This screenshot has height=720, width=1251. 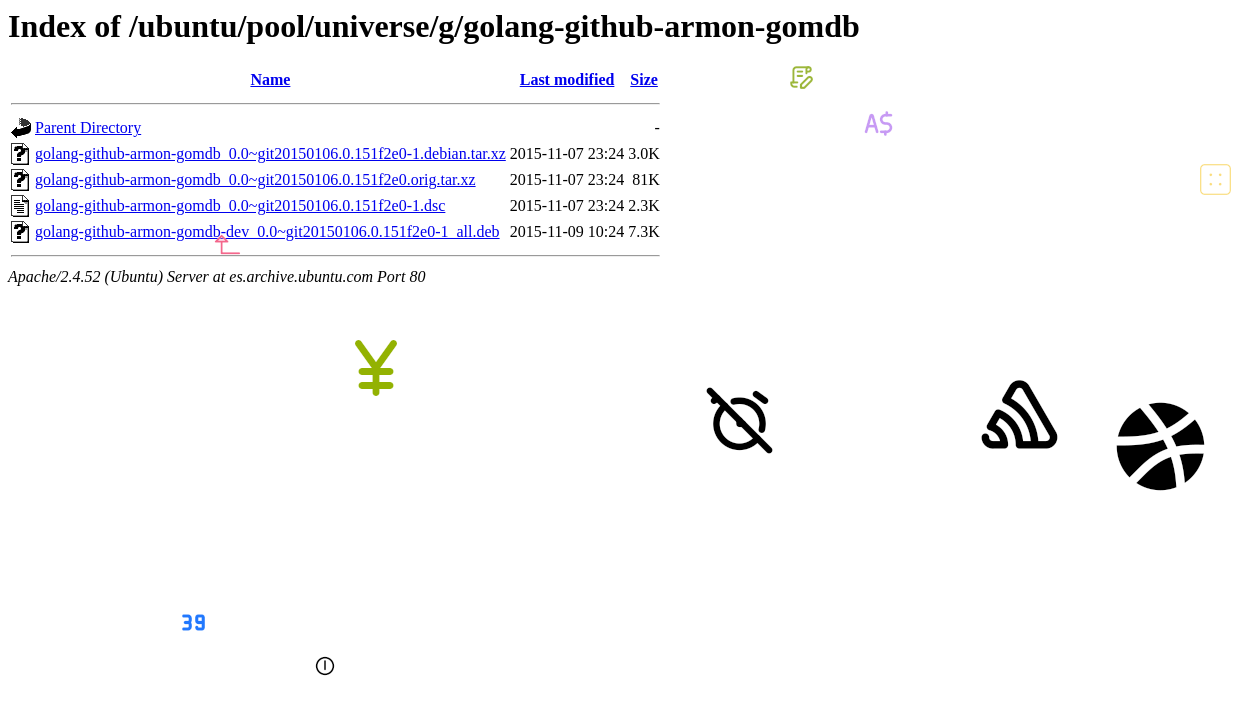 What do you see at coordinates (1160, 446) in the screenshot?
I see `visit dribbble profile or portfolio` at bounding box center [1160, 446].